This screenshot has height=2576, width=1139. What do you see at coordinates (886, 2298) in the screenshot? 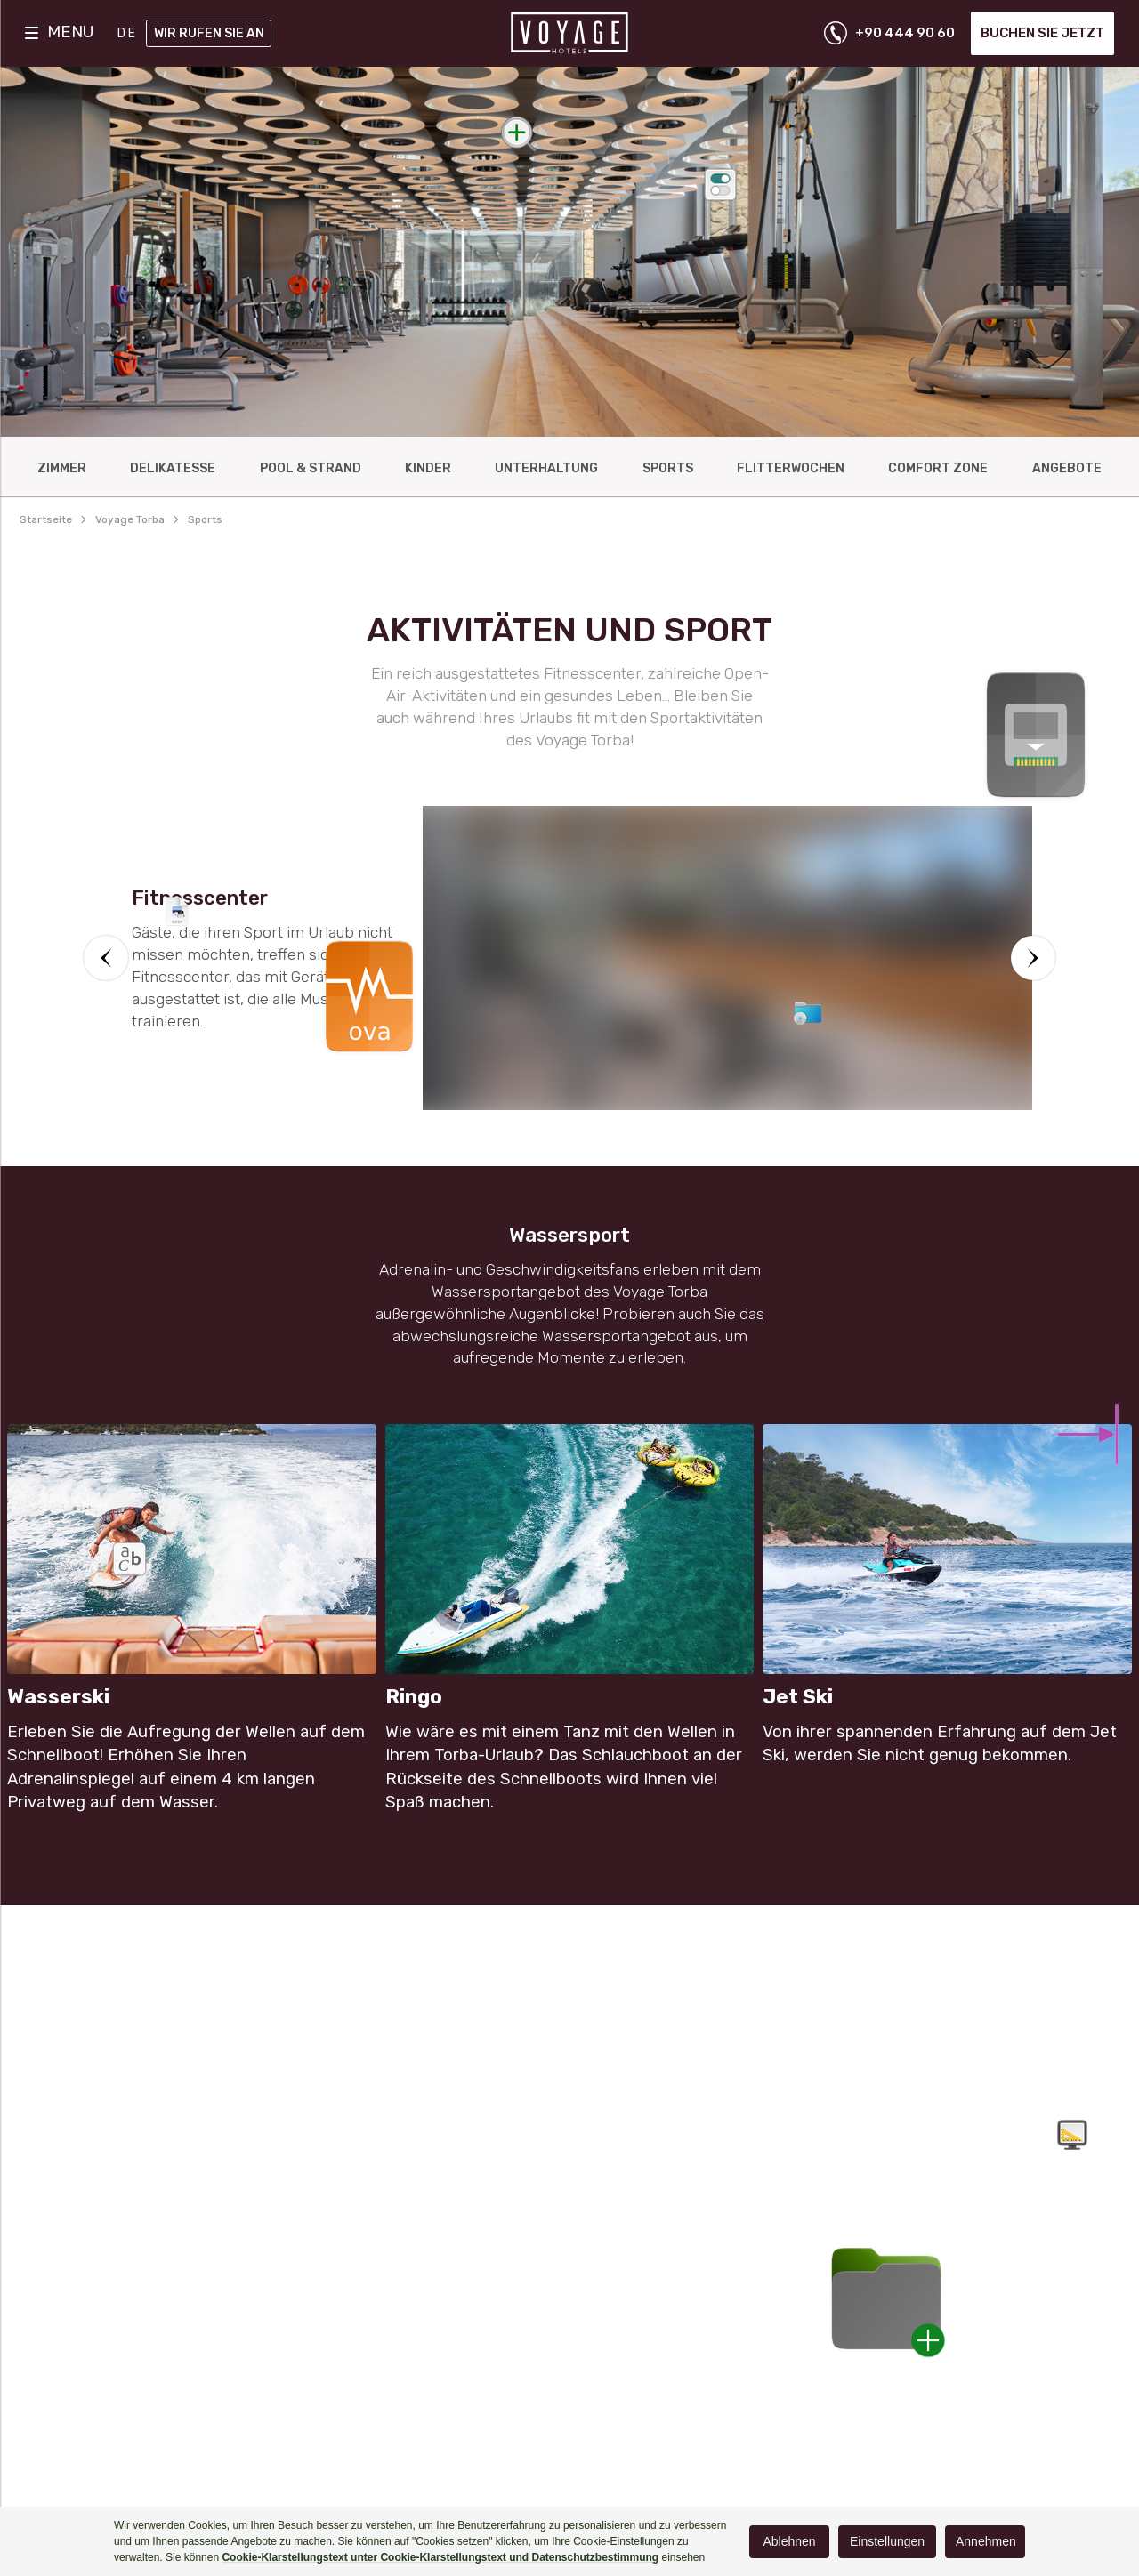
I see `create a new folder` at bounding box center [886, 2298].